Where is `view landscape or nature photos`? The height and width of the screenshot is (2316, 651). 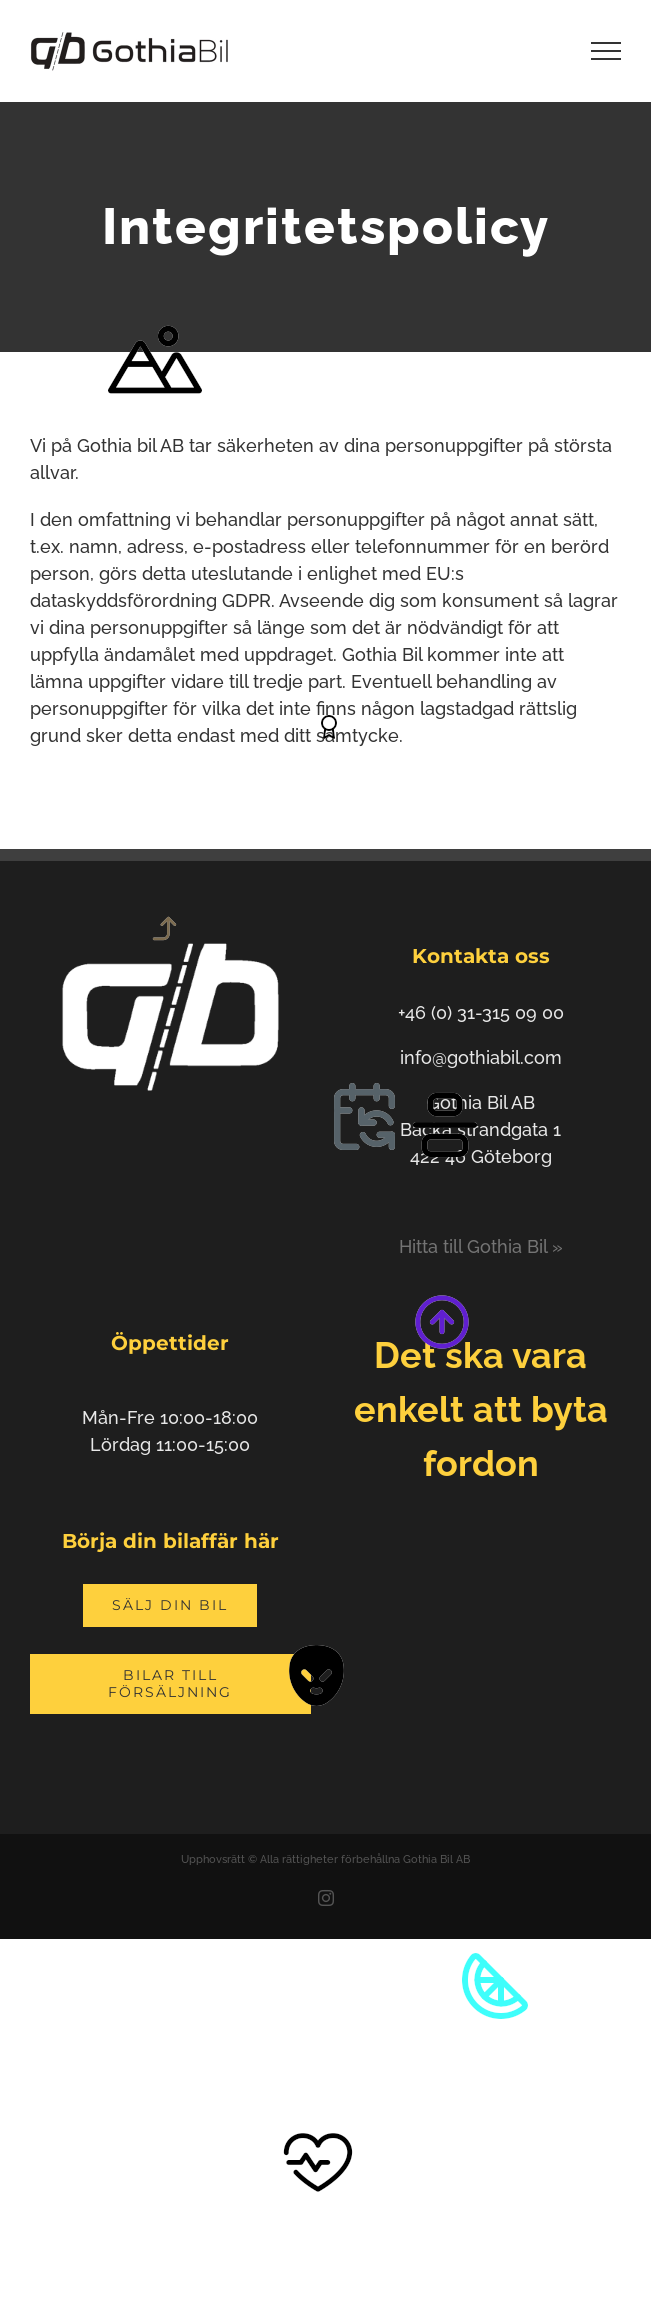 view landscape or nature photos is located at coordinates (155, 364).